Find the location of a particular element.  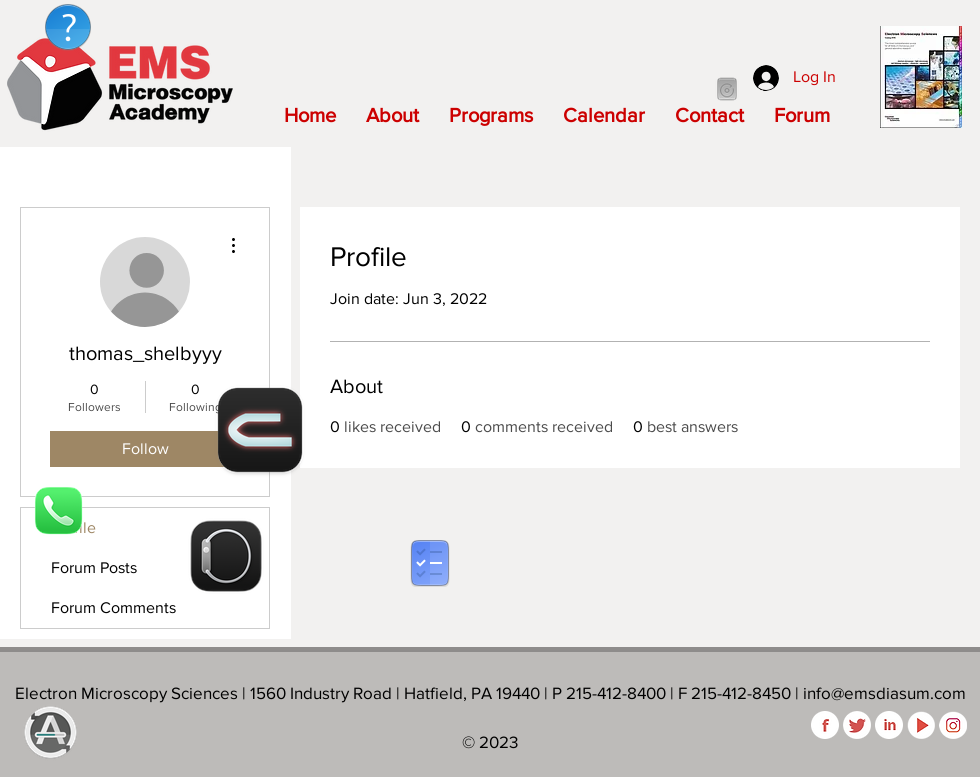

open the Apple Watch app is located at coordinates (226, 556).